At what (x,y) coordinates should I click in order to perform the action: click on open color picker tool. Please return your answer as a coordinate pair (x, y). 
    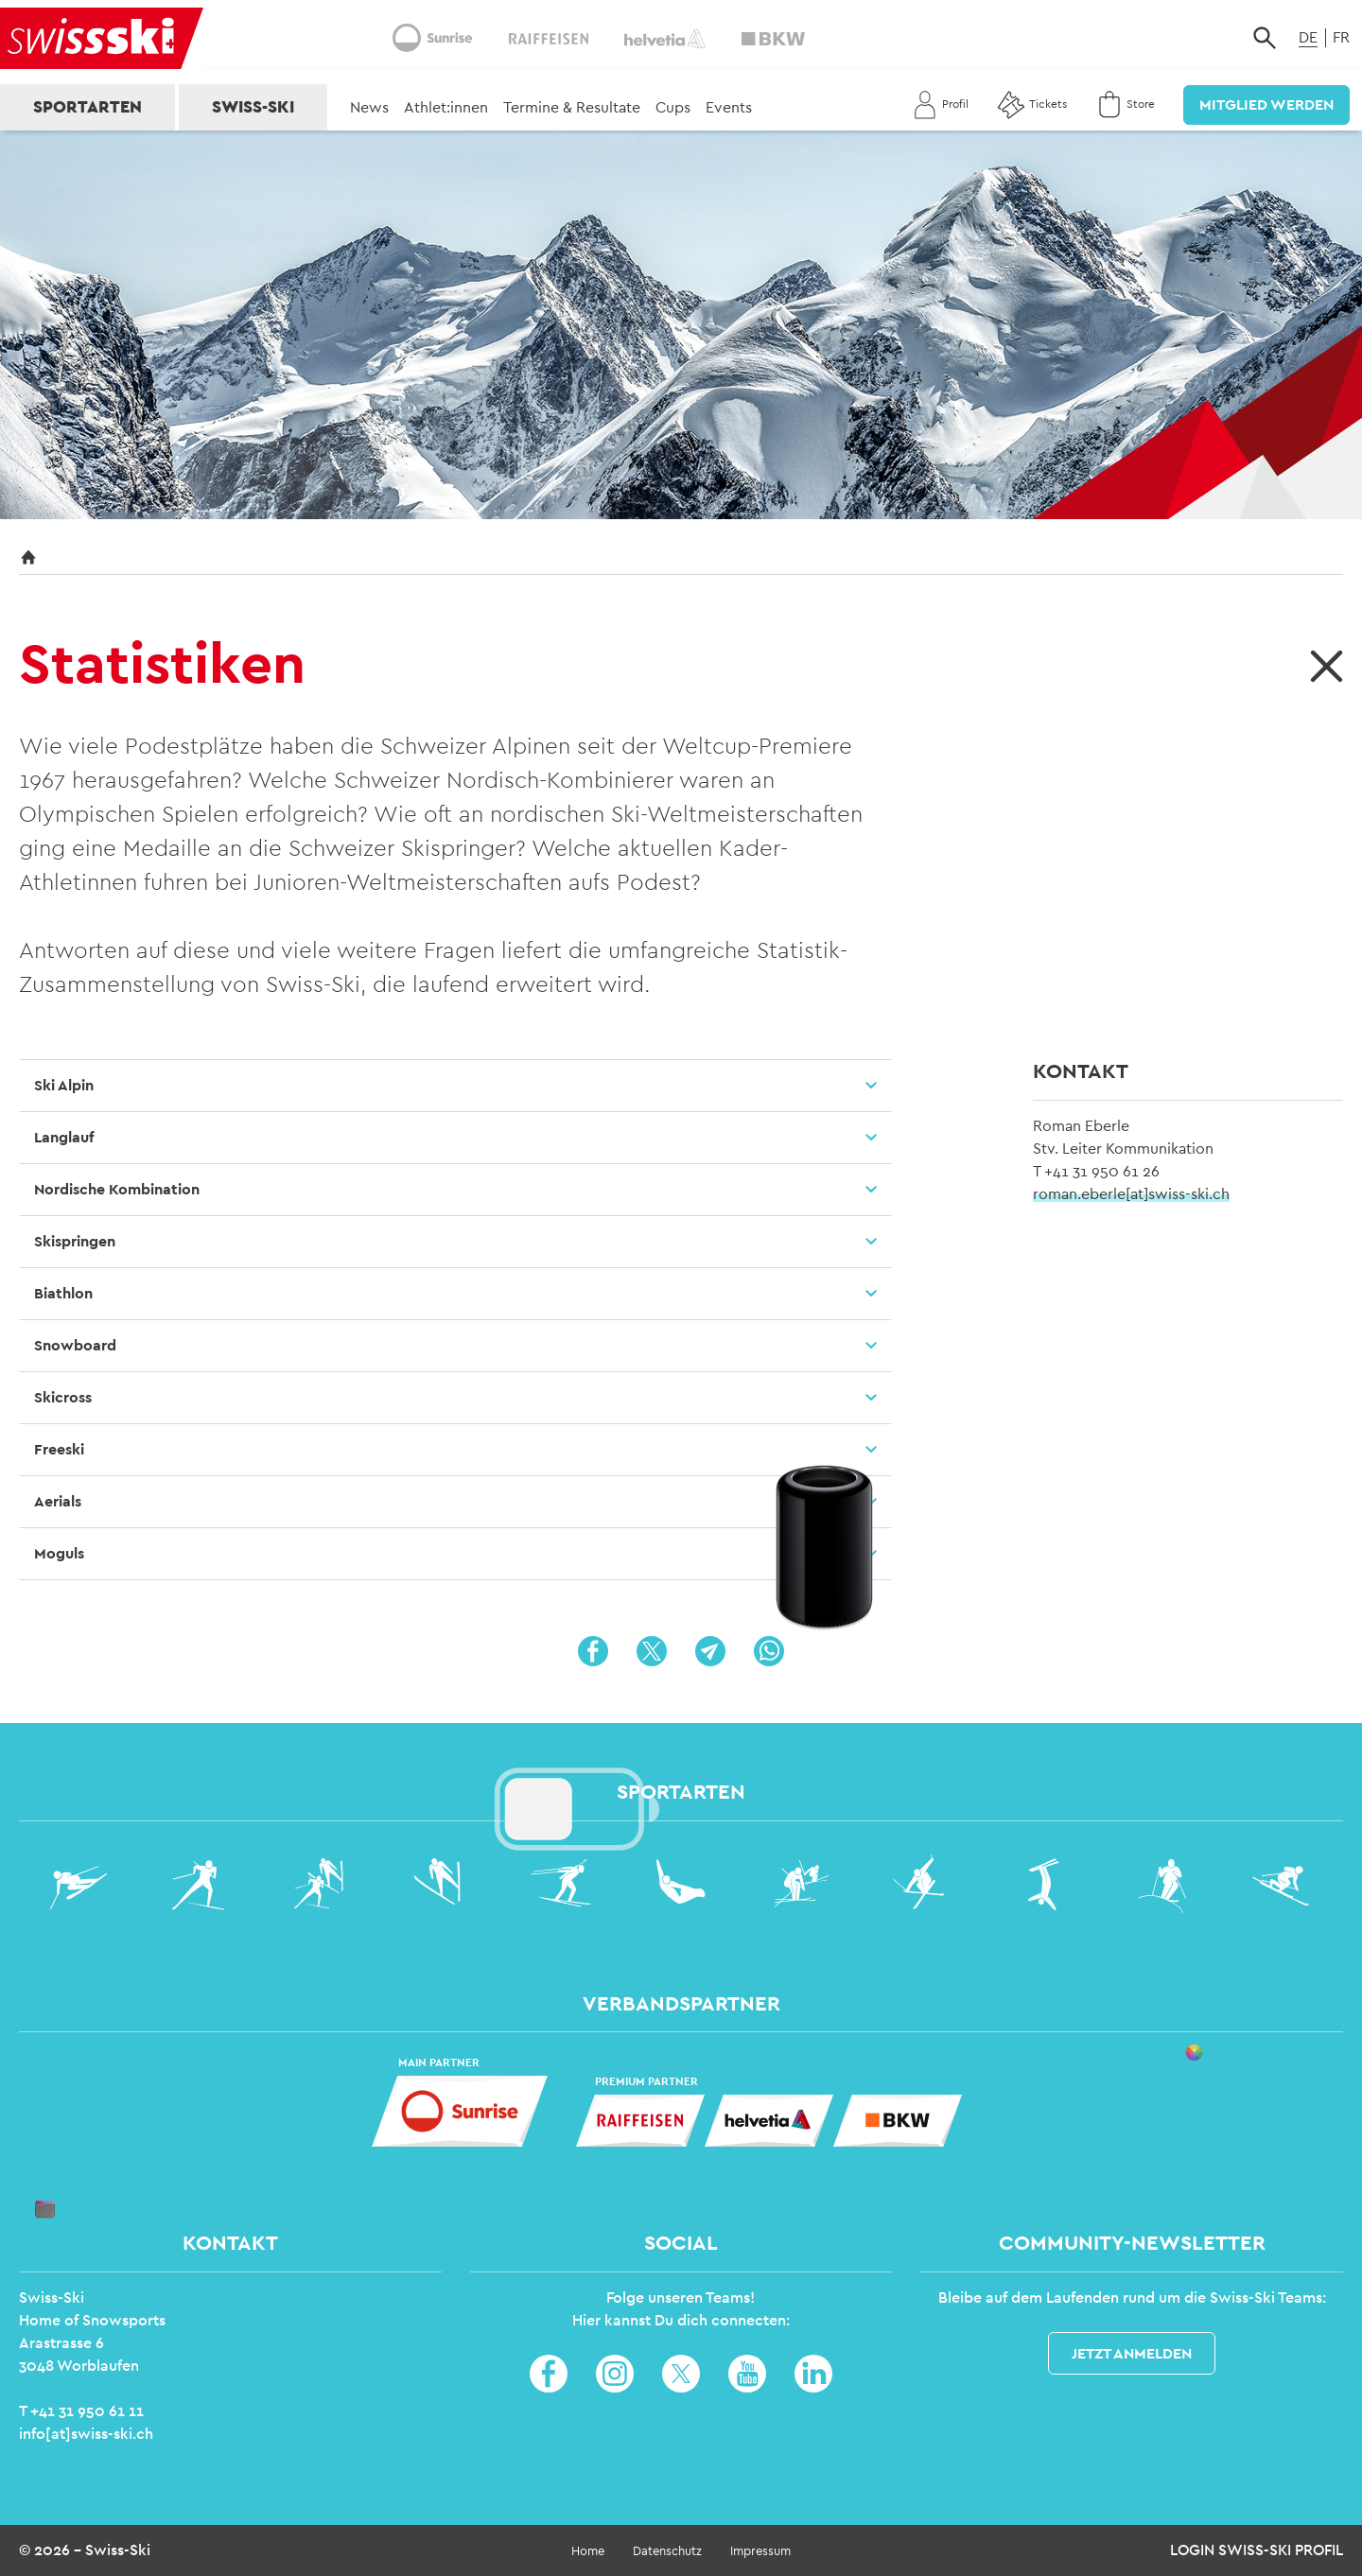
    Looking at the image, I should click on (1194, 2052).